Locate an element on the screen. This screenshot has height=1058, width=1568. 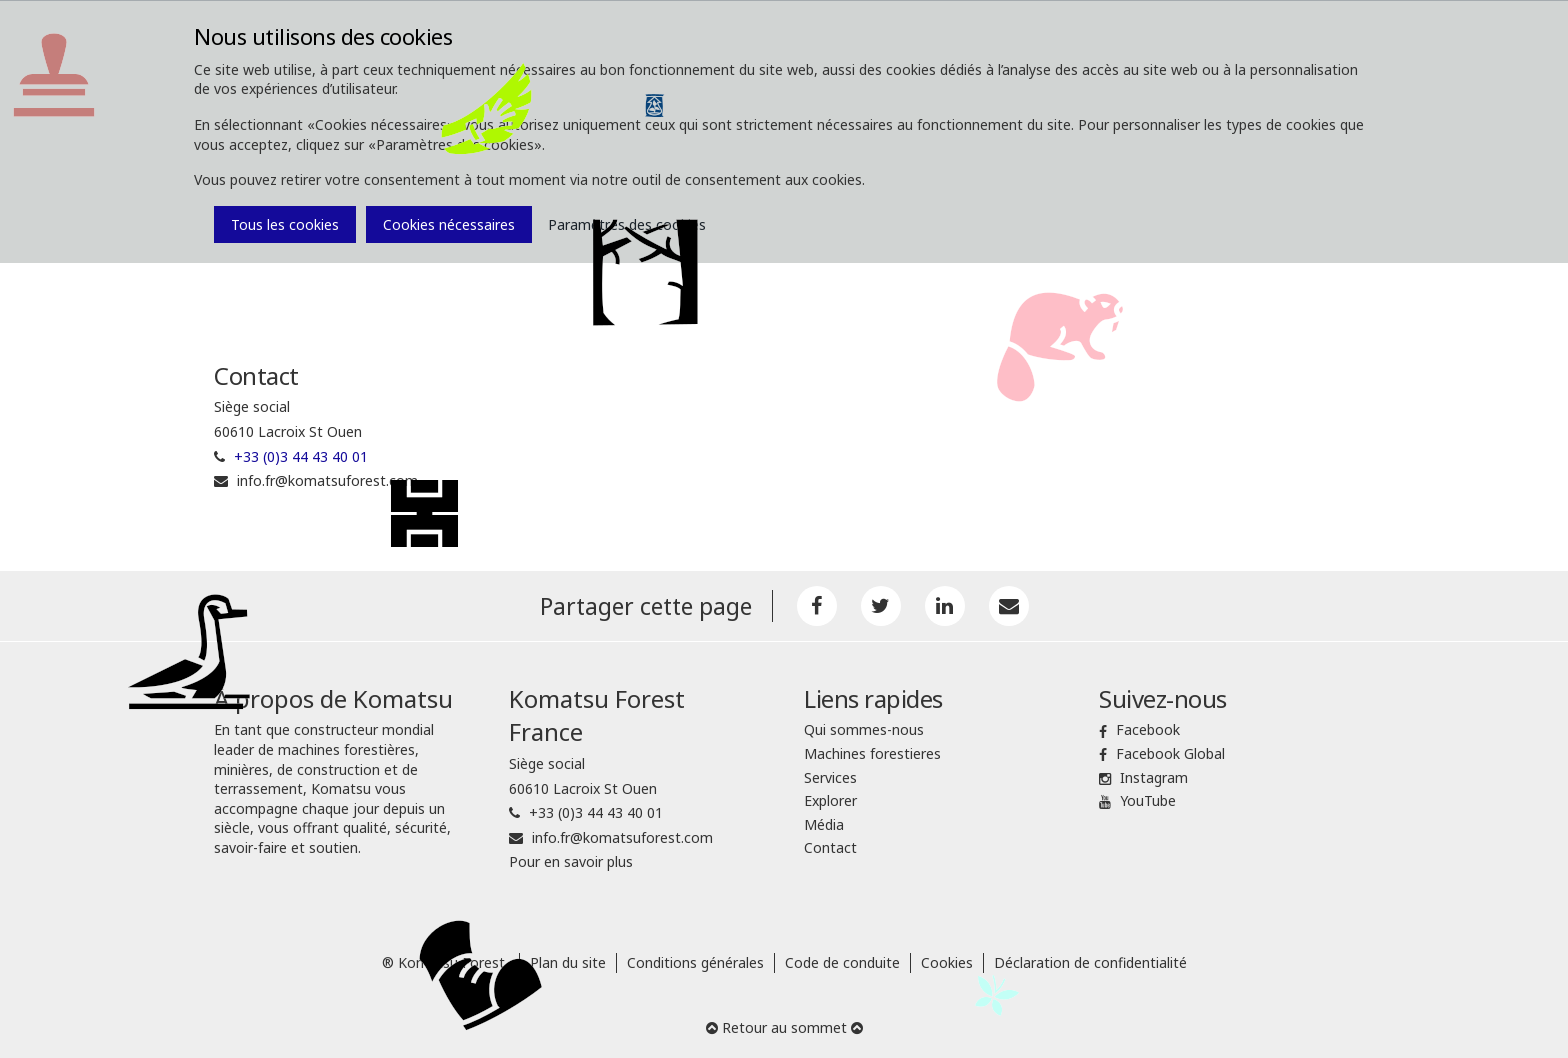
beaver mascot or wildlife game element is located at coordinates (1060, 347).